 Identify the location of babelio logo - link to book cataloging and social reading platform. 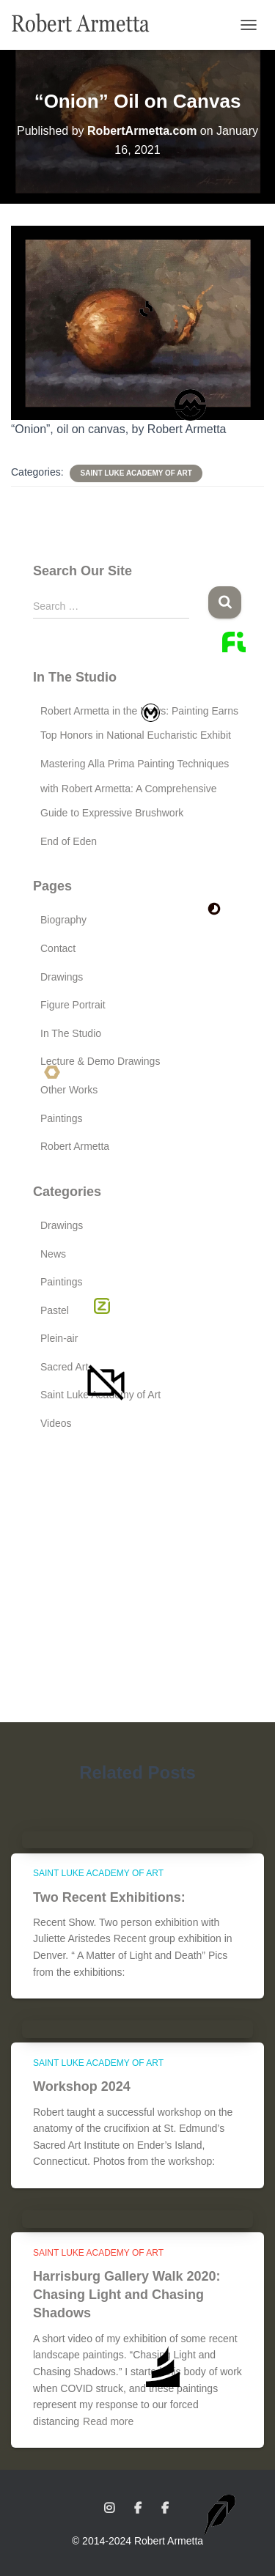
(163, 2366).